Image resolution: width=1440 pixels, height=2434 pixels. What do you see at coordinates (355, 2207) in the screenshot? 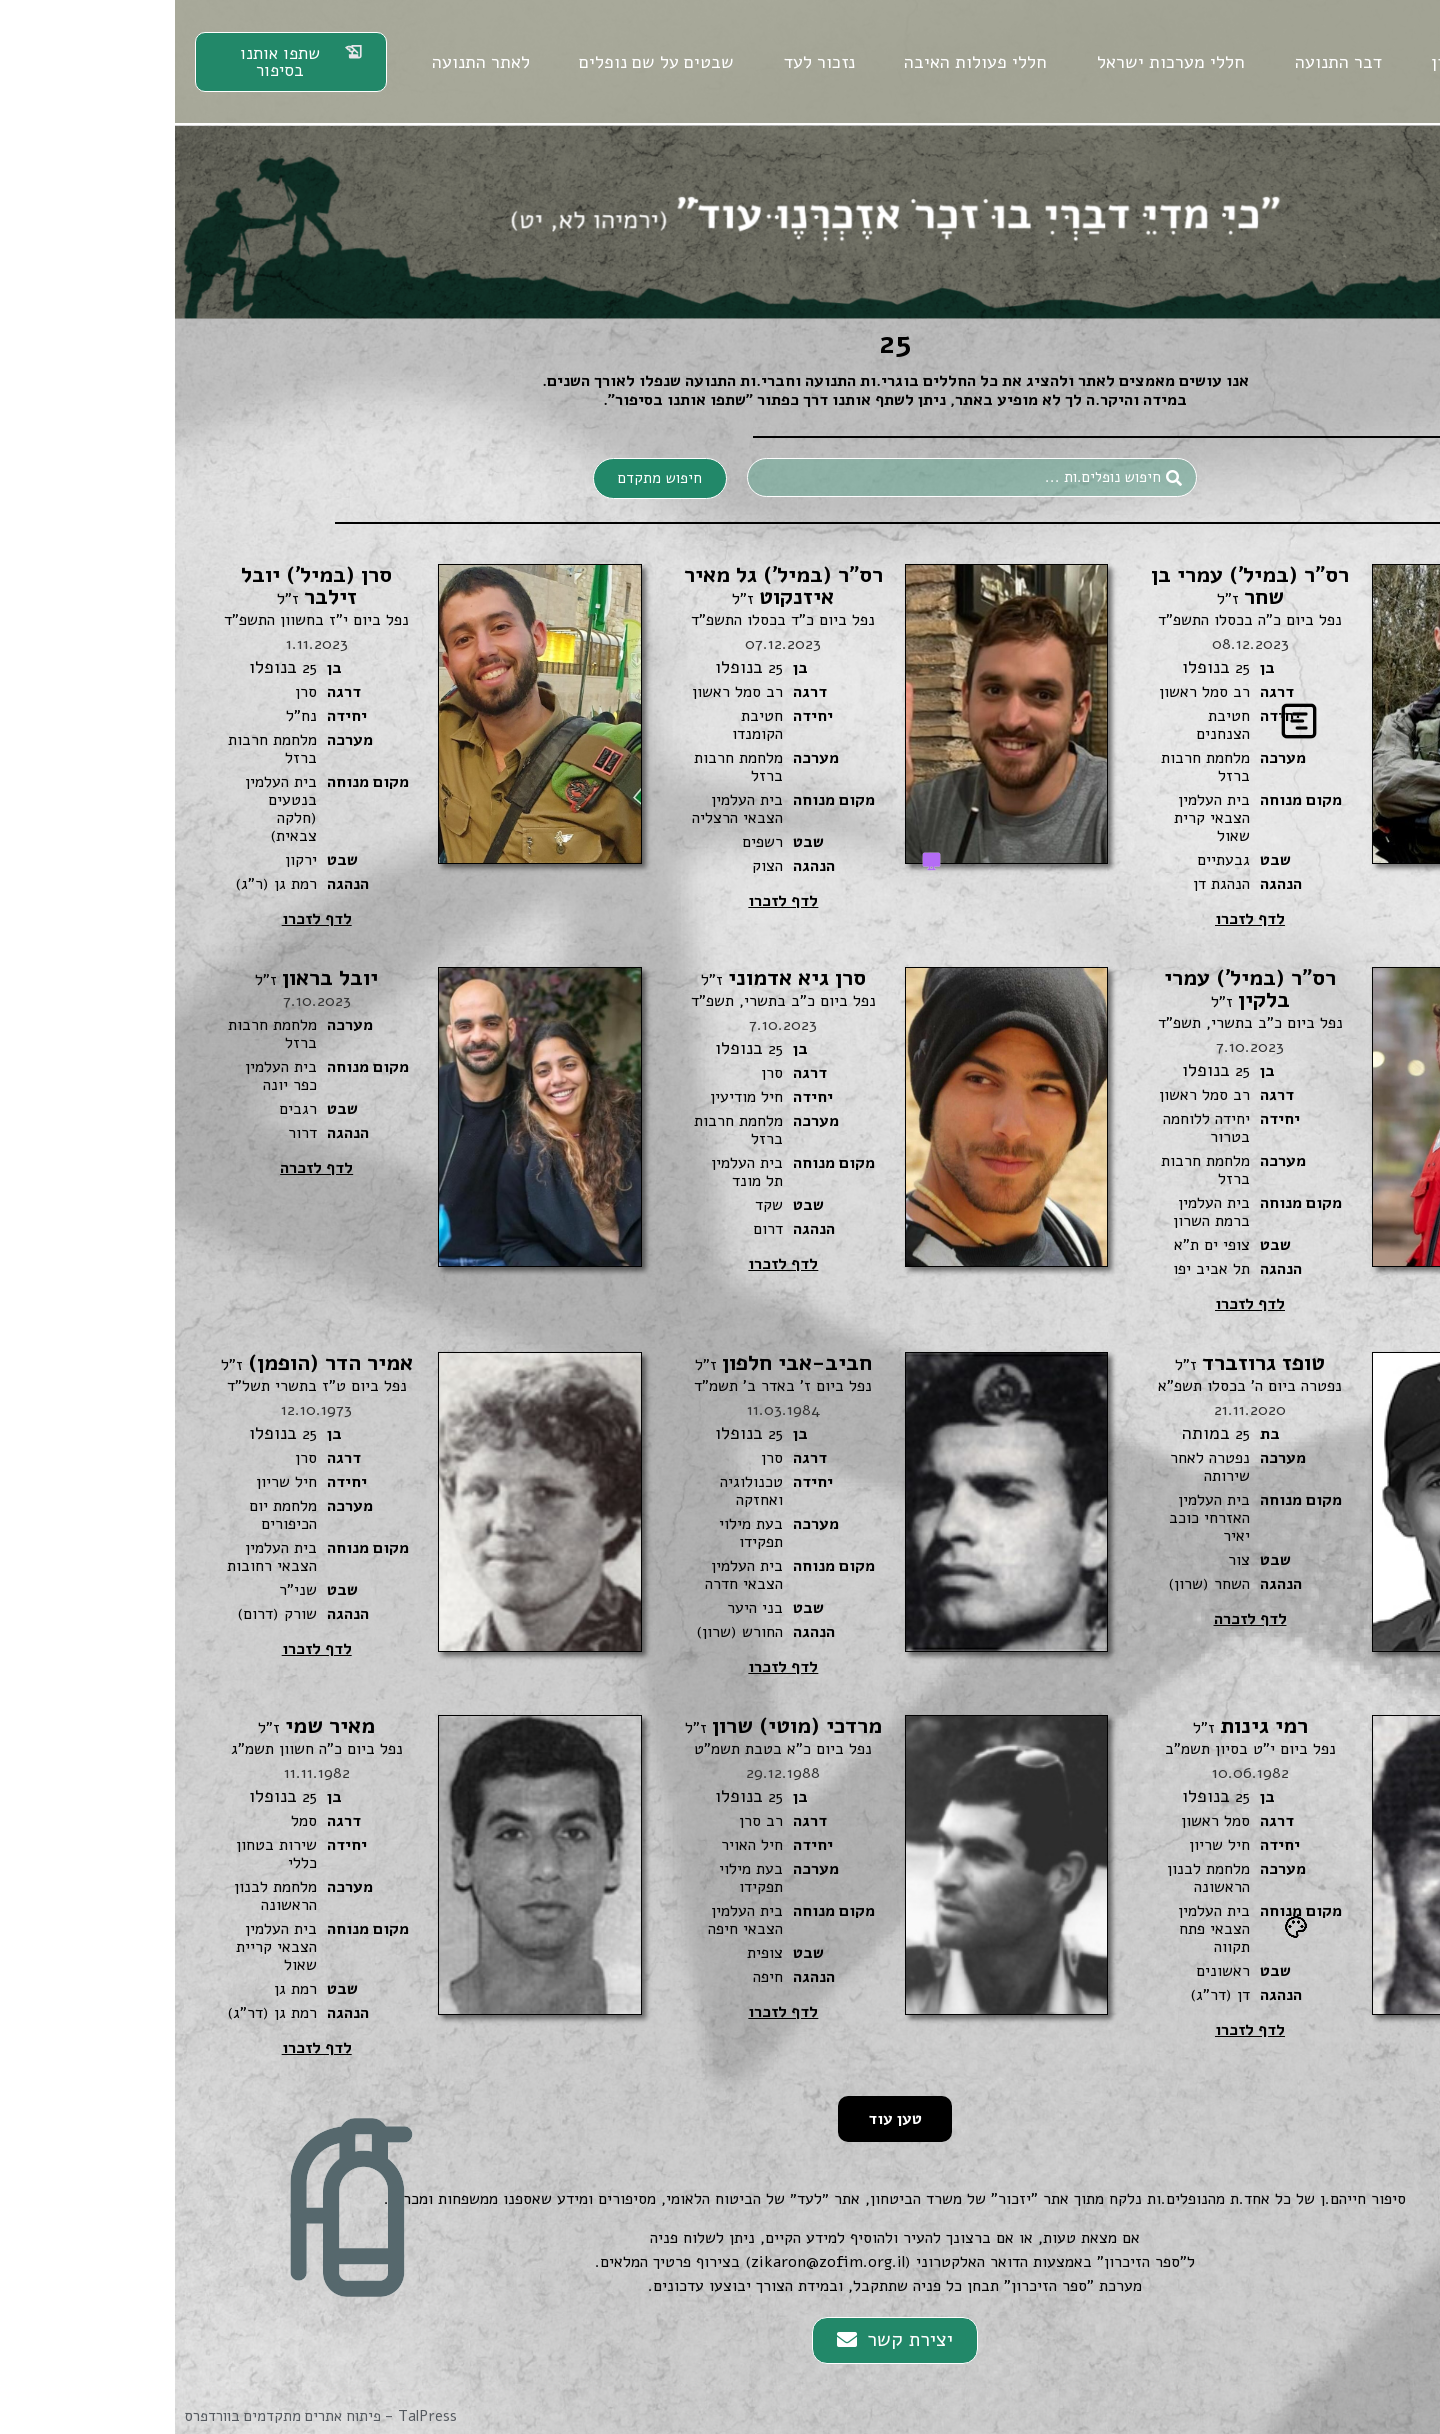
I see `access fire safety information` at bounding box center [355, 2207].